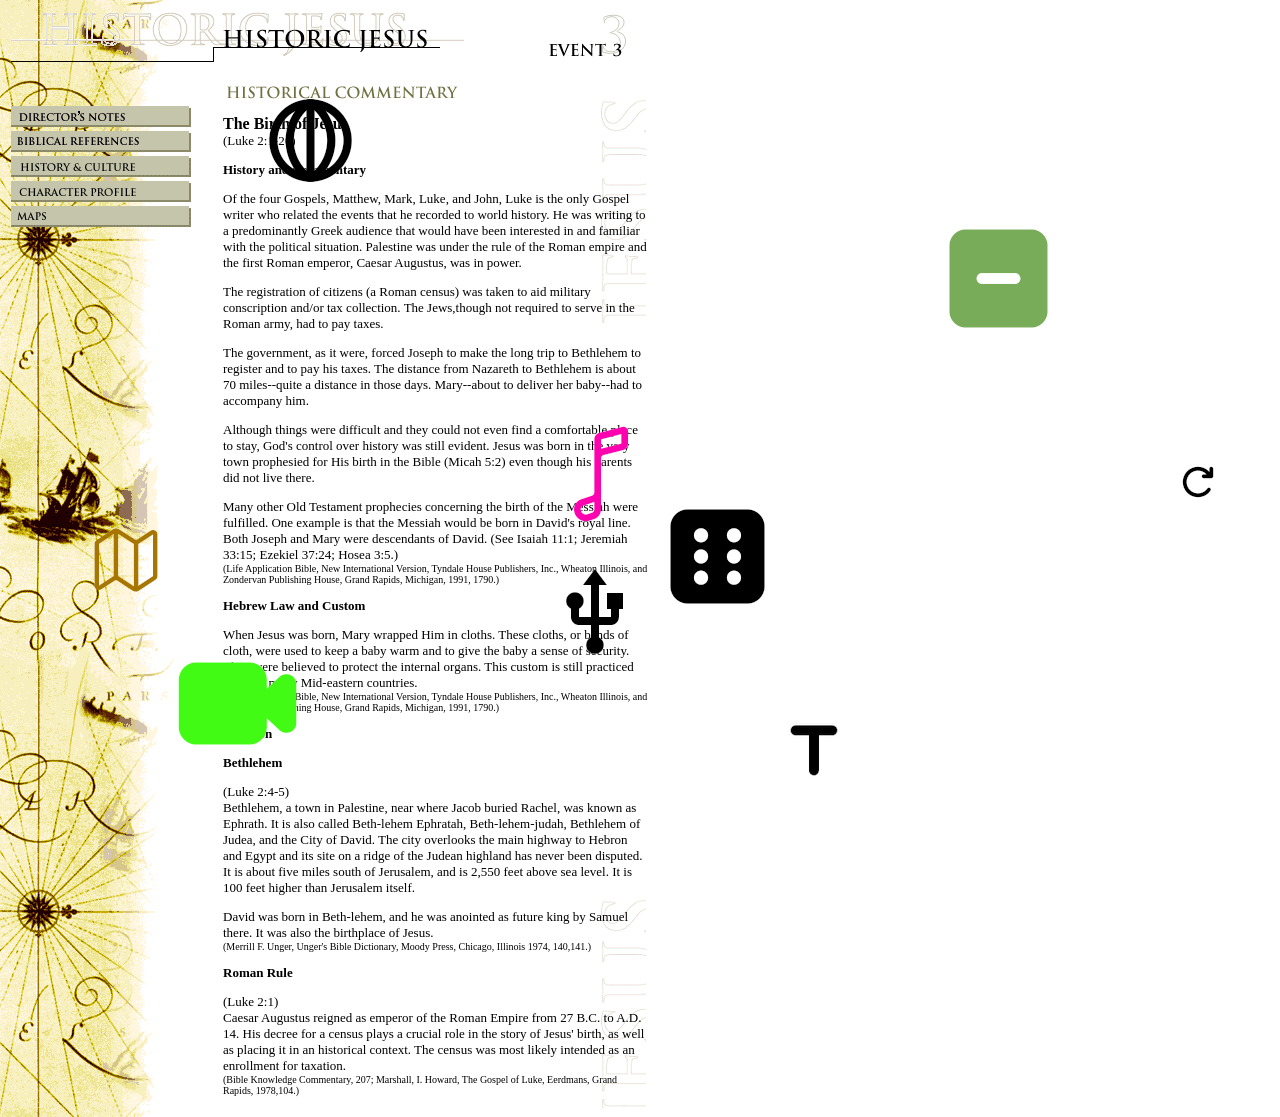 This screenshot has height=1117, width=1280. What do you see at coordinates (126, 560) in the screenshot?
I see `view map` at bounding box center [126, 560].